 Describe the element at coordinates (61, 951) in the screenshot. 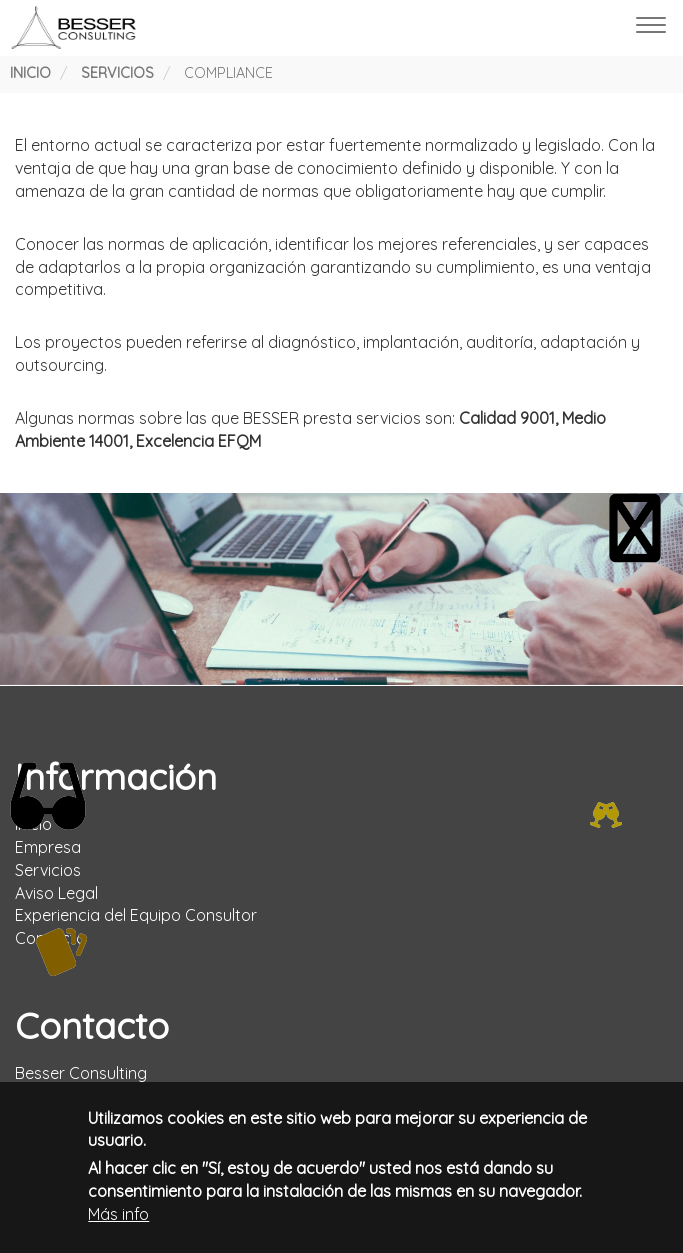

I see `view your card collection` at that location.